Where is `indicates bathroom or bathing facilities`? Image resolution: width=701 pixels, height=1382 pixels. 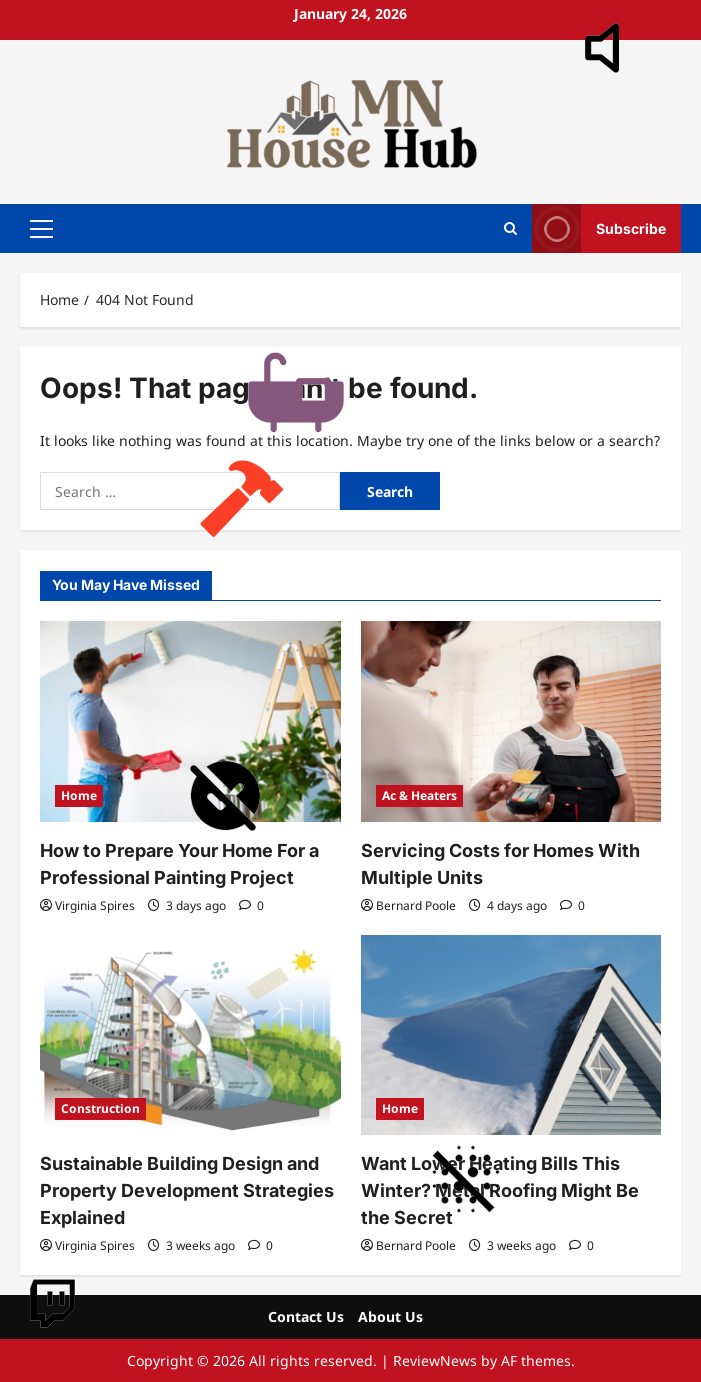 indicates bathroom or bathing facilities is located at coordinates (296, 394).